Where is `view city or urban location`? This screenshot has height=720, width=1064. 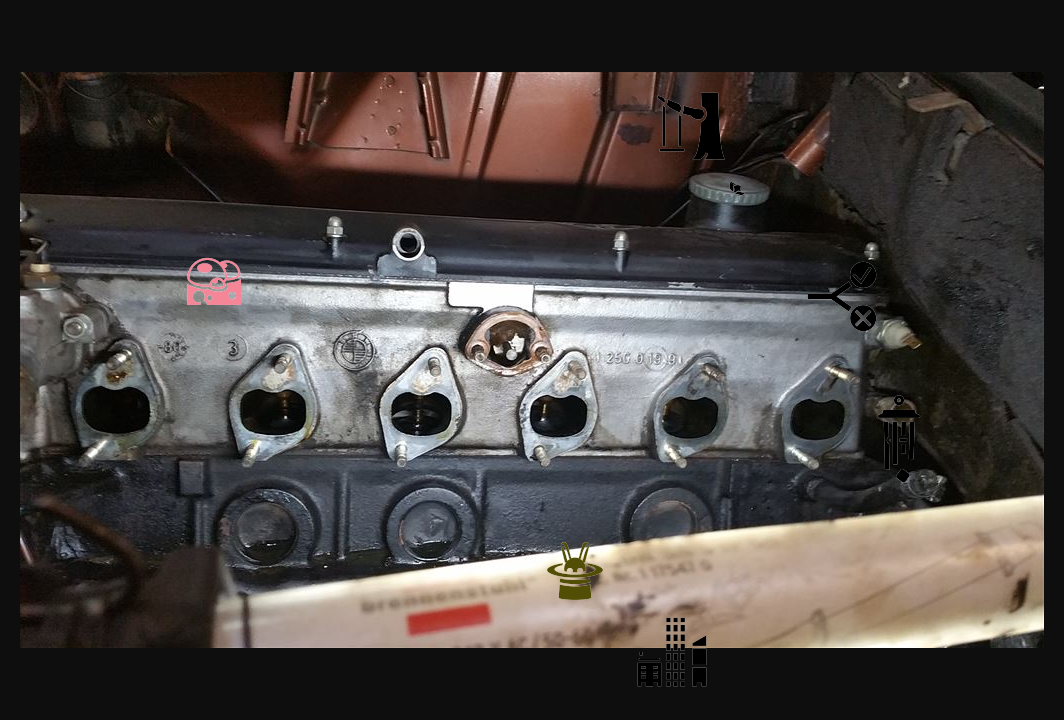
view city or urban location is located at coordinates (672, 652).